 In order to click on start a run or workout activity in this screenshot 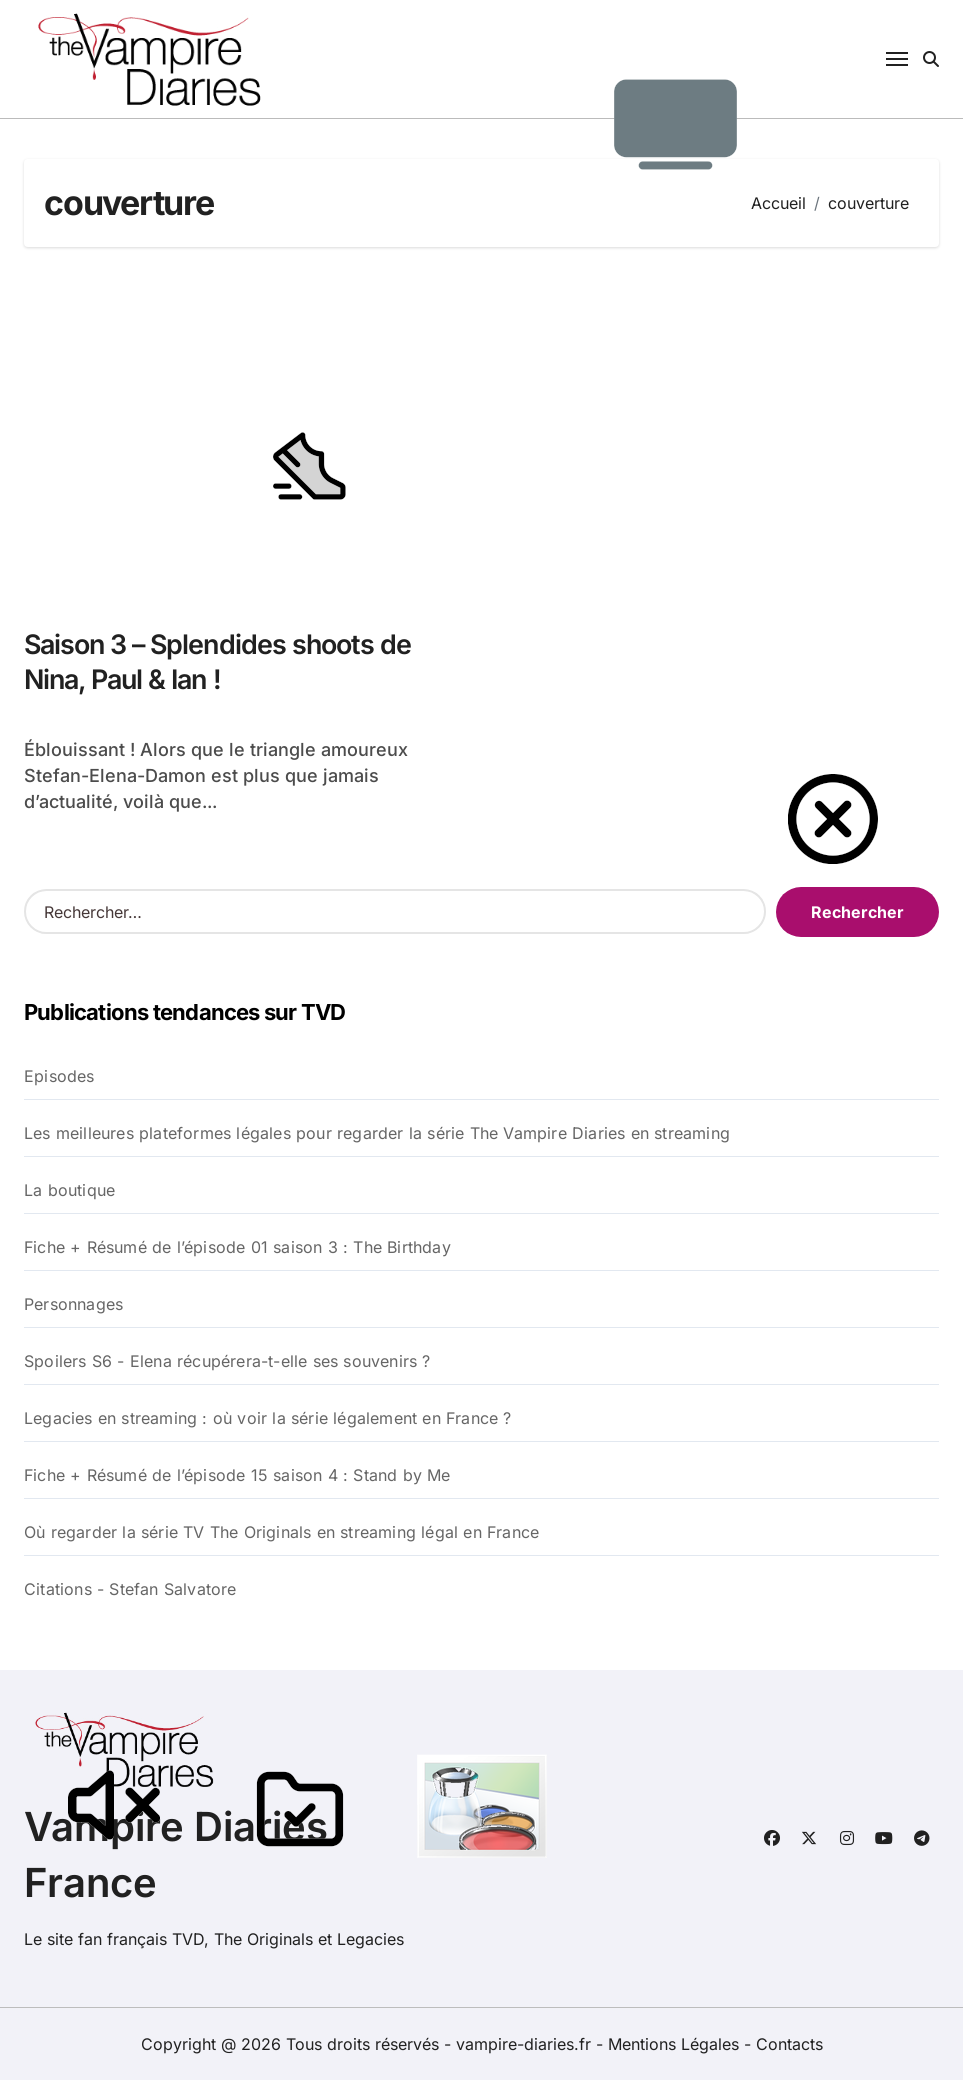, I will do `click(308, 470)`.